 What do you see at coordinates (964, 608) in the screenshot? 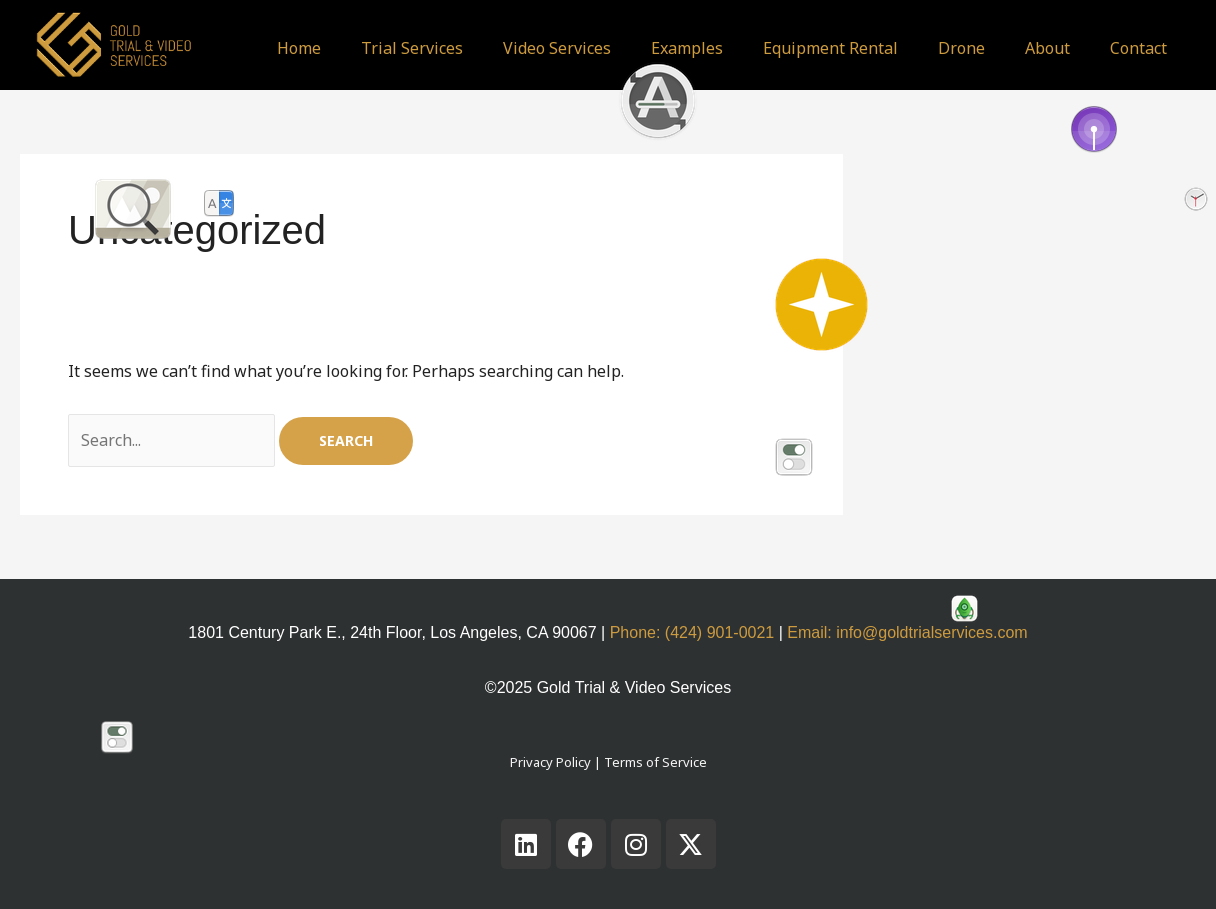
I see `open Robo 3T MongoDB database management app` at bounding box center [964, 608].